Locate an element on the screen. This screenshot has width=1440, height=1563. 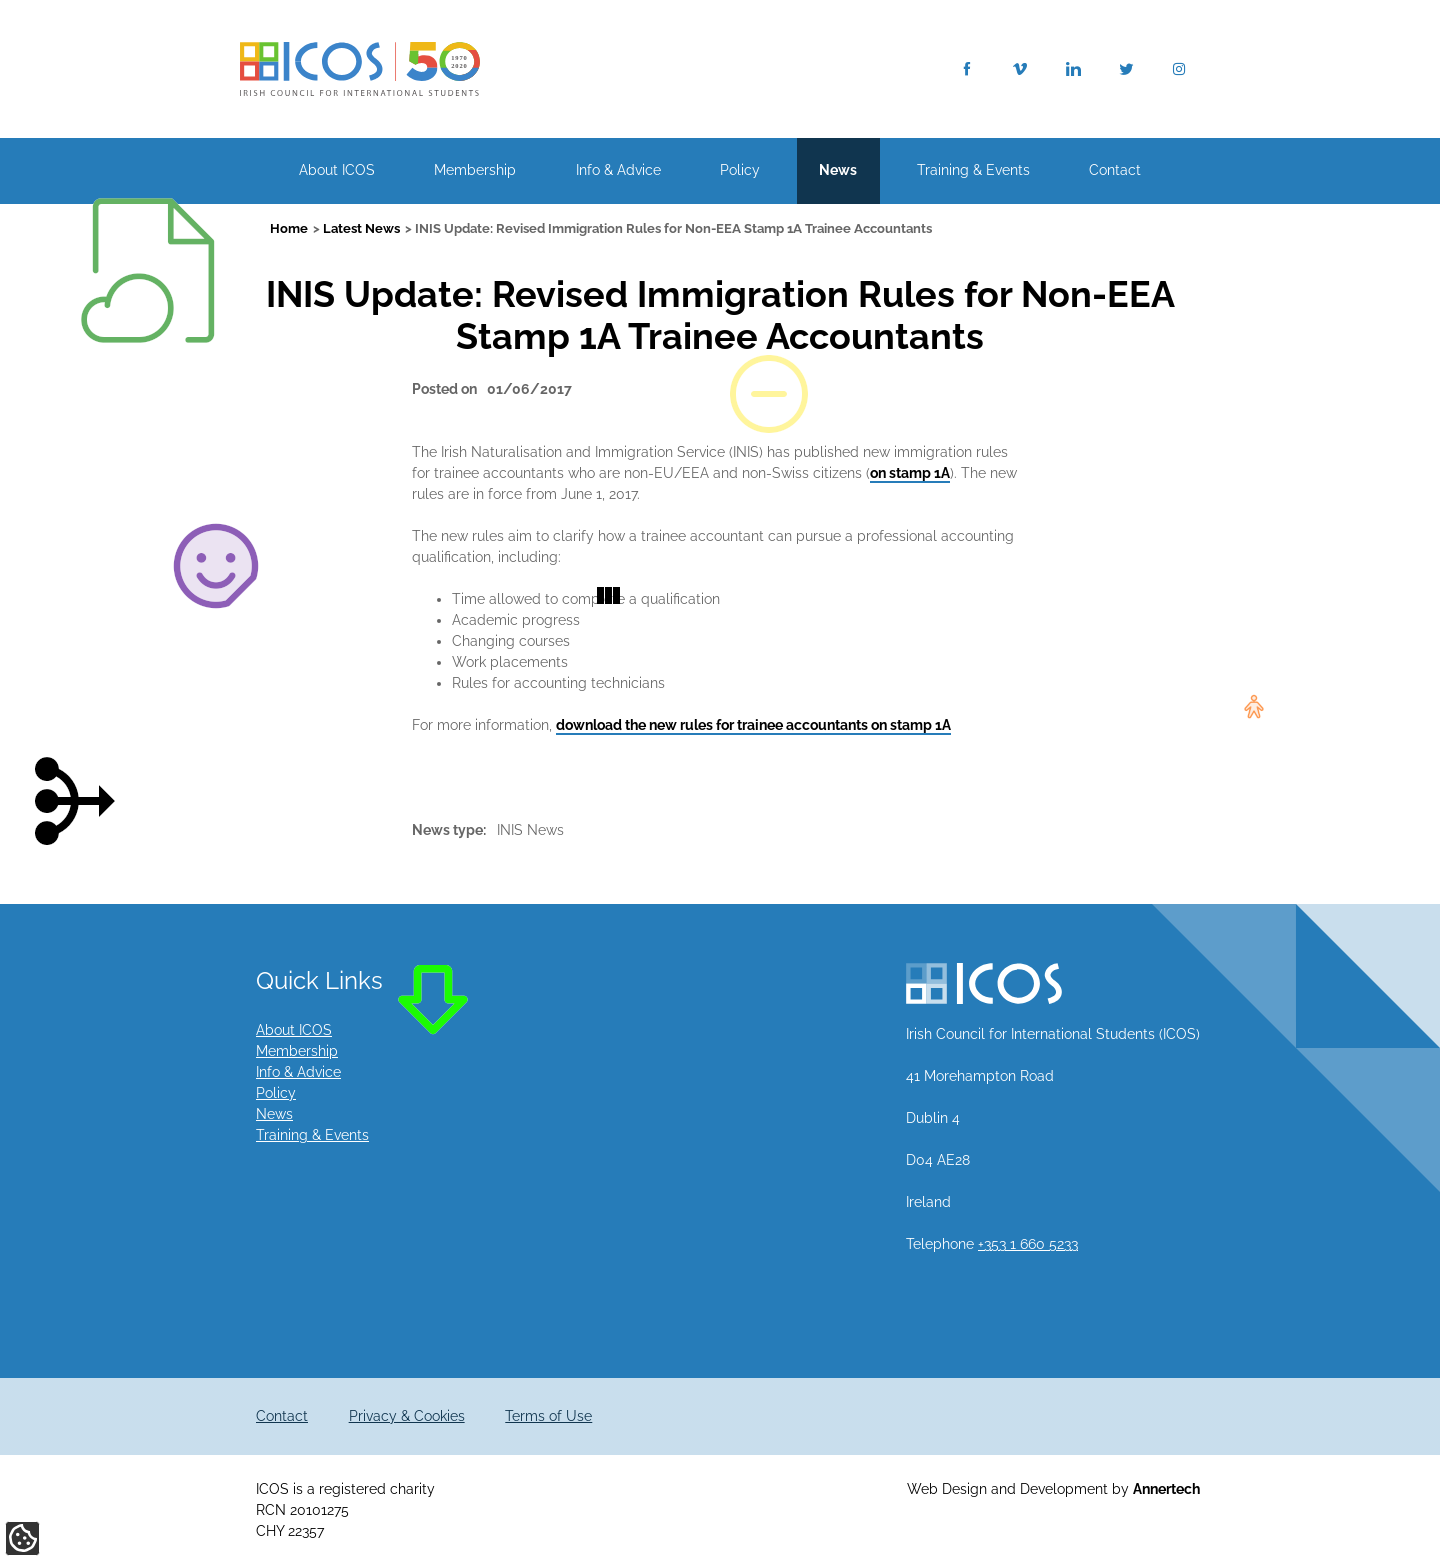
add a sticker or emoji to your message is located at coordinates (216, 566).